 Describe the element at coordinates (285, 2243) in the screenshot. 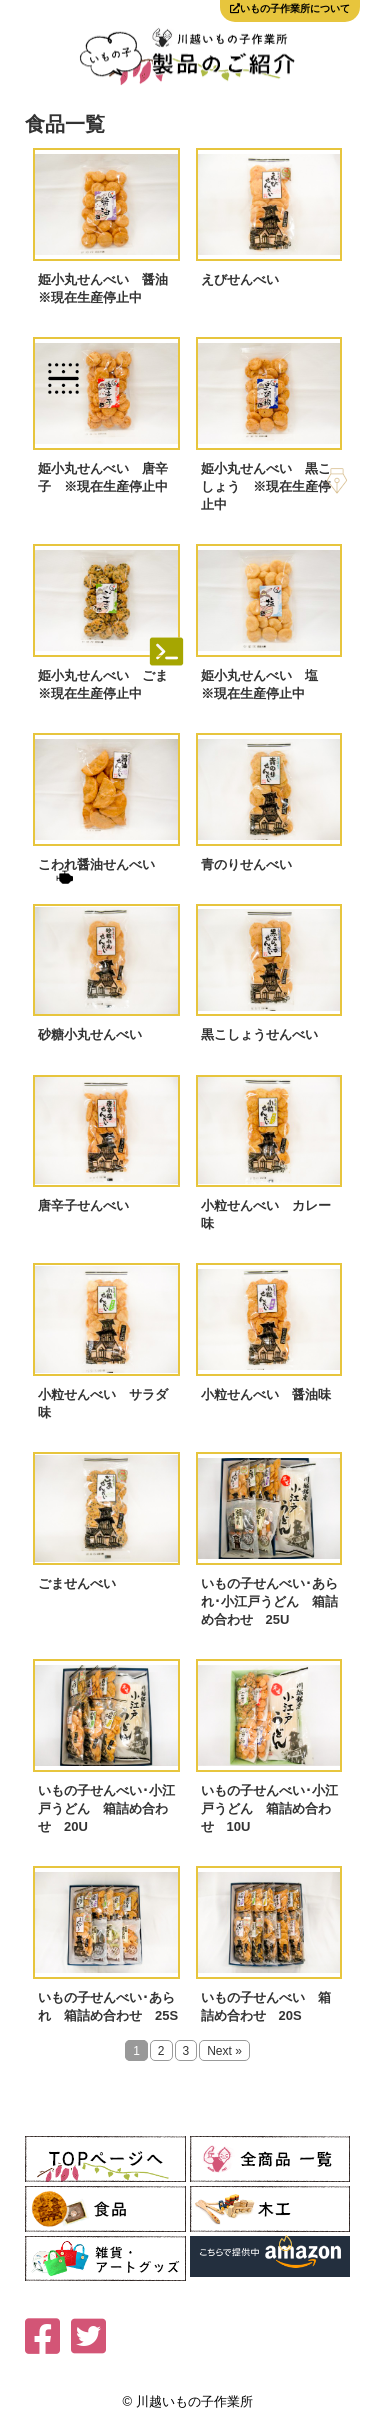

I see `indicates trending or popular content` at that location.